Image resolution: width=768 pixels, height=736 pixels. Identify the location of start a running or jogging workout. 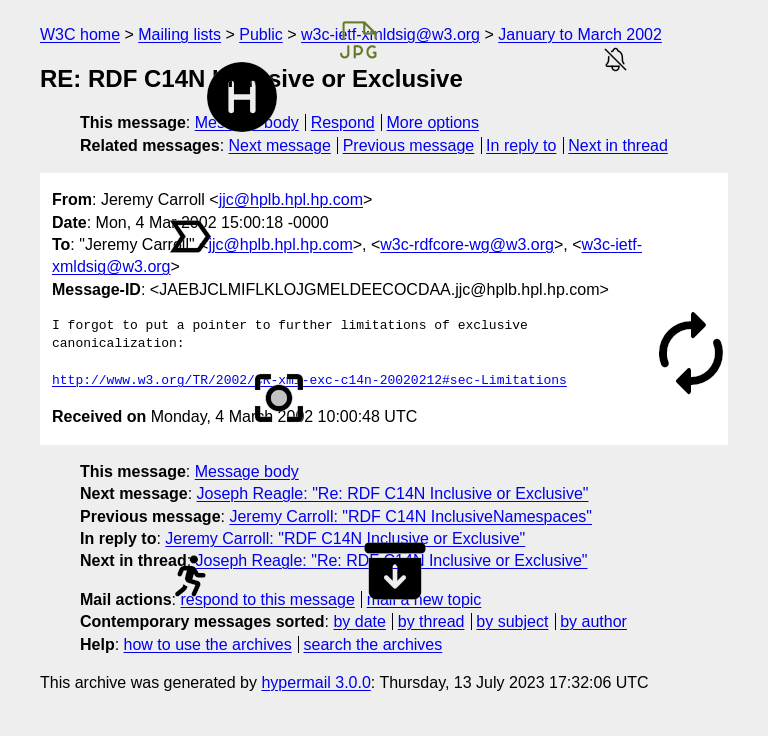
(191, 576).